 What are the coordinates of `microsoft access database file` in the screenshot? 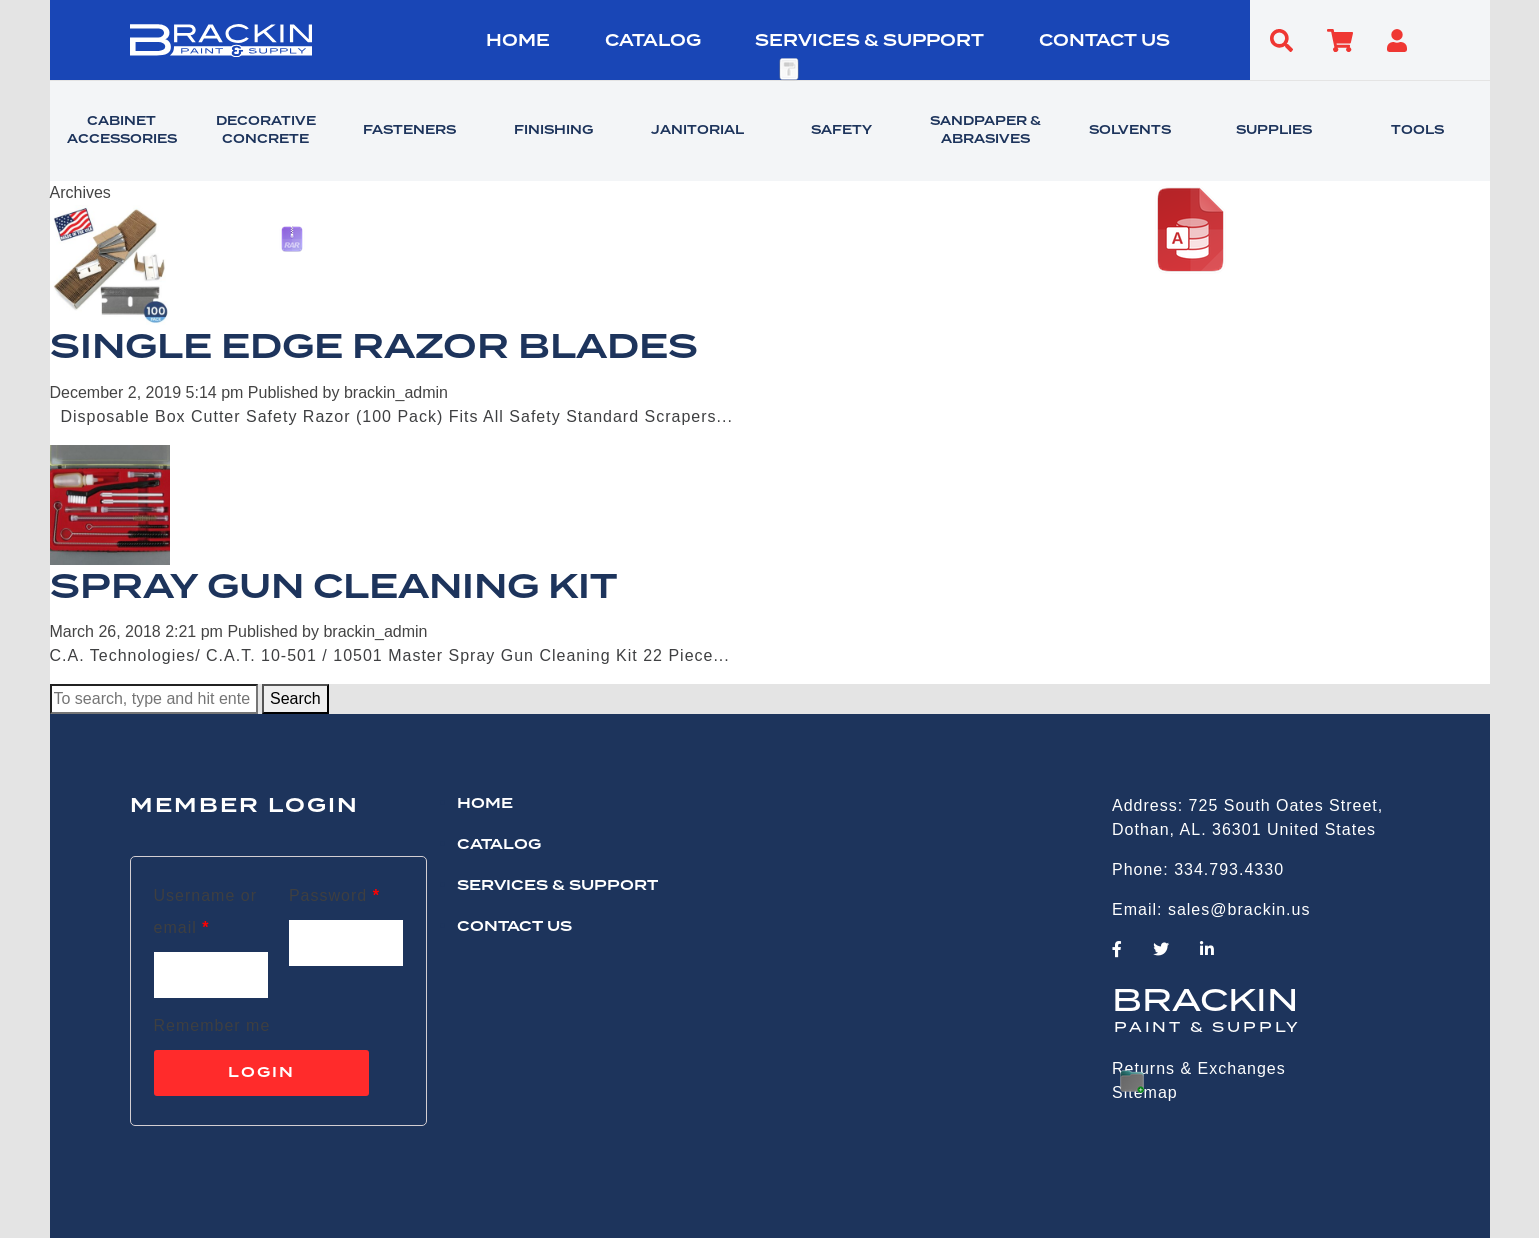 It's located at (1190, 229).